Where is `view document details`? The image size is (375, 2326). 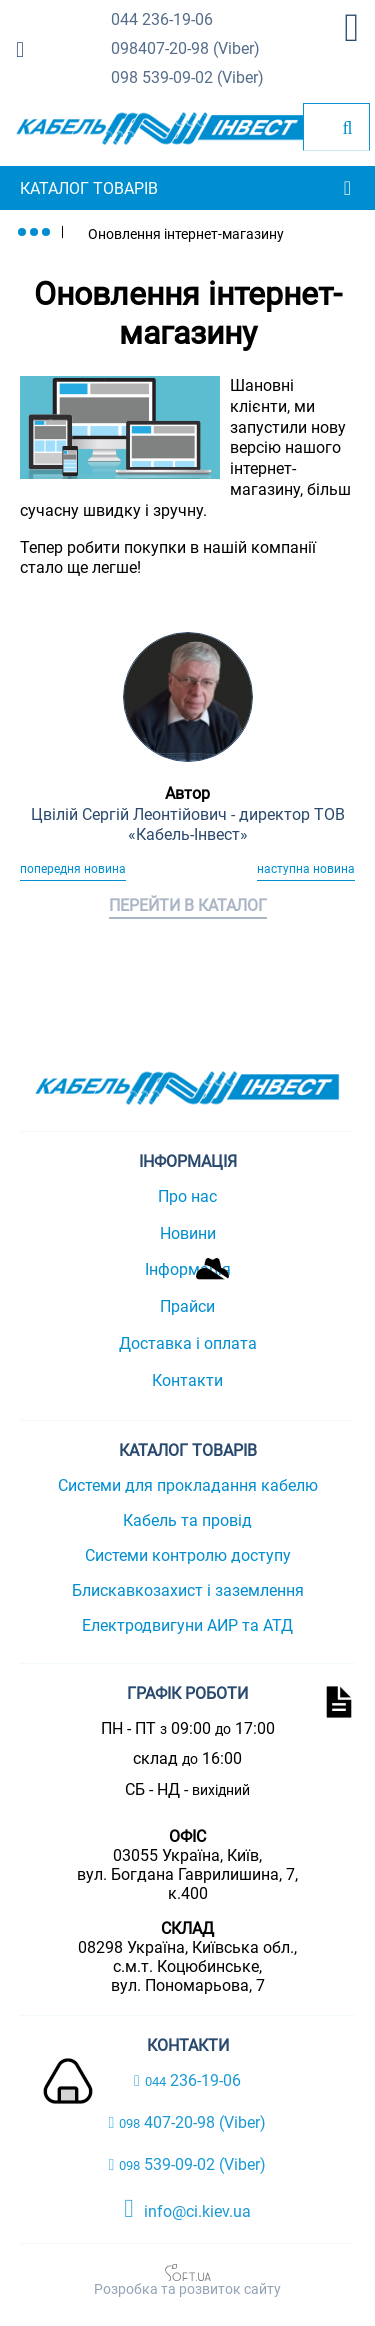
view document details is located at coordinates (339, 1702).